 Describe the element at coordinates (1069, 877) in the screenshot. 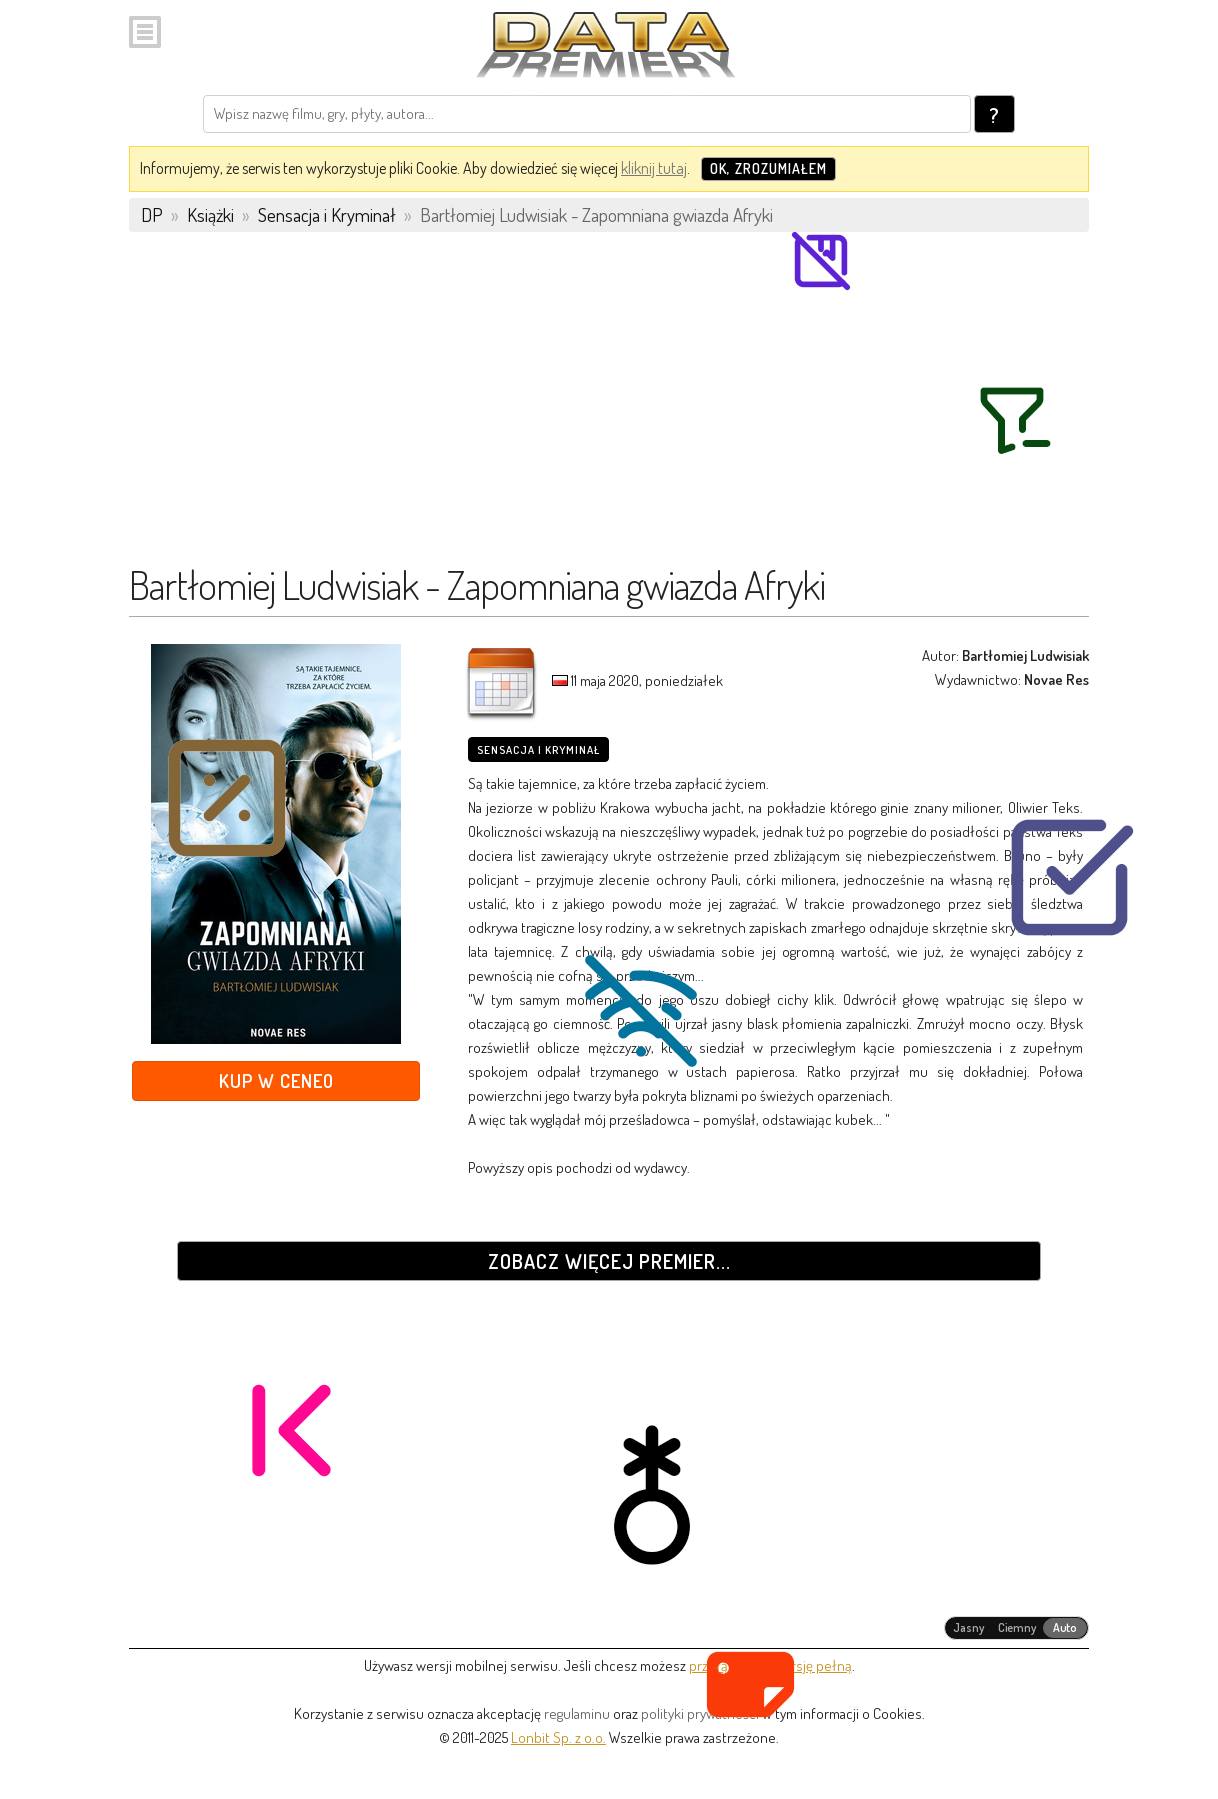

I see `mark task as complete` at that location.